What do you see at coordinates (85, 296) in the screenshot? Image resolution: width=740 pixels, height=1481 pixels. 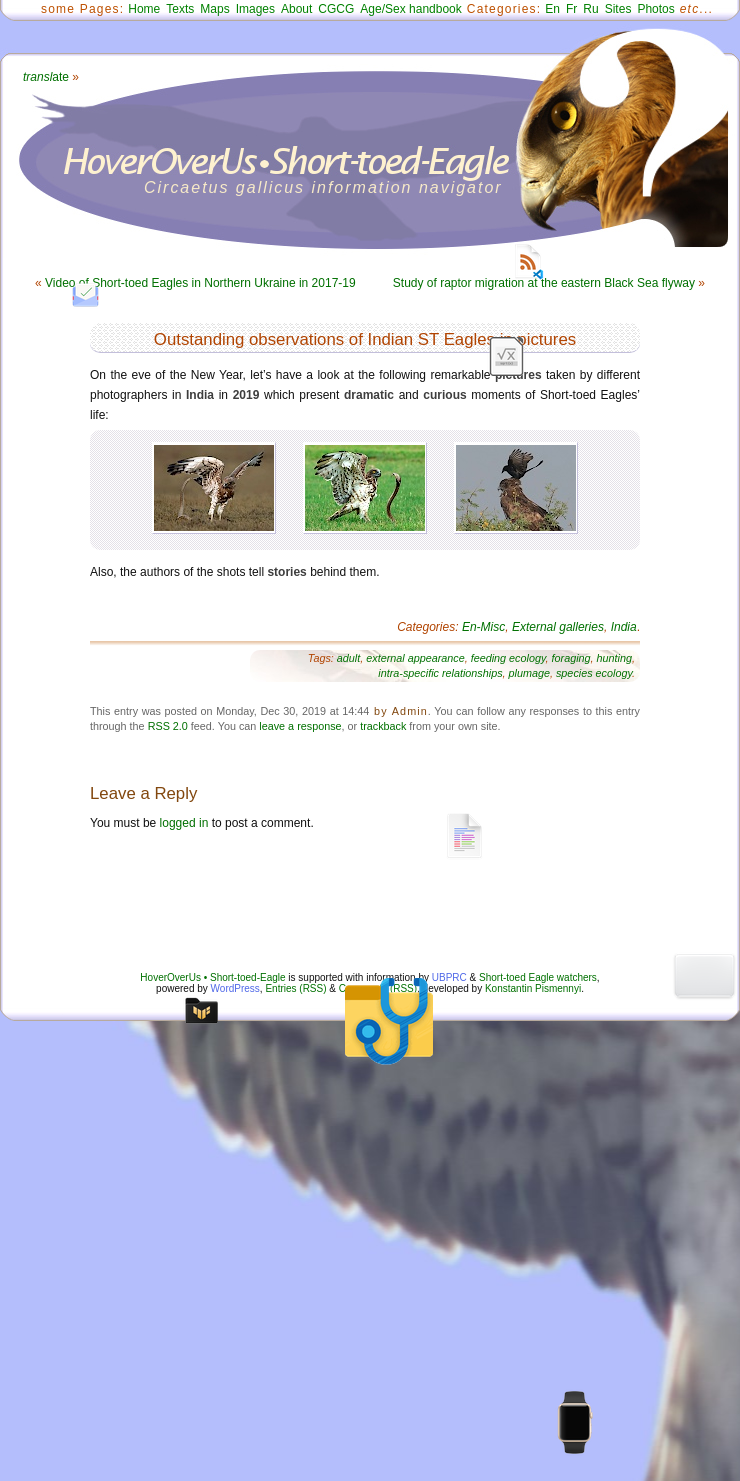 I see `mark email as not junk or spam` at bounding box center [85, 296].